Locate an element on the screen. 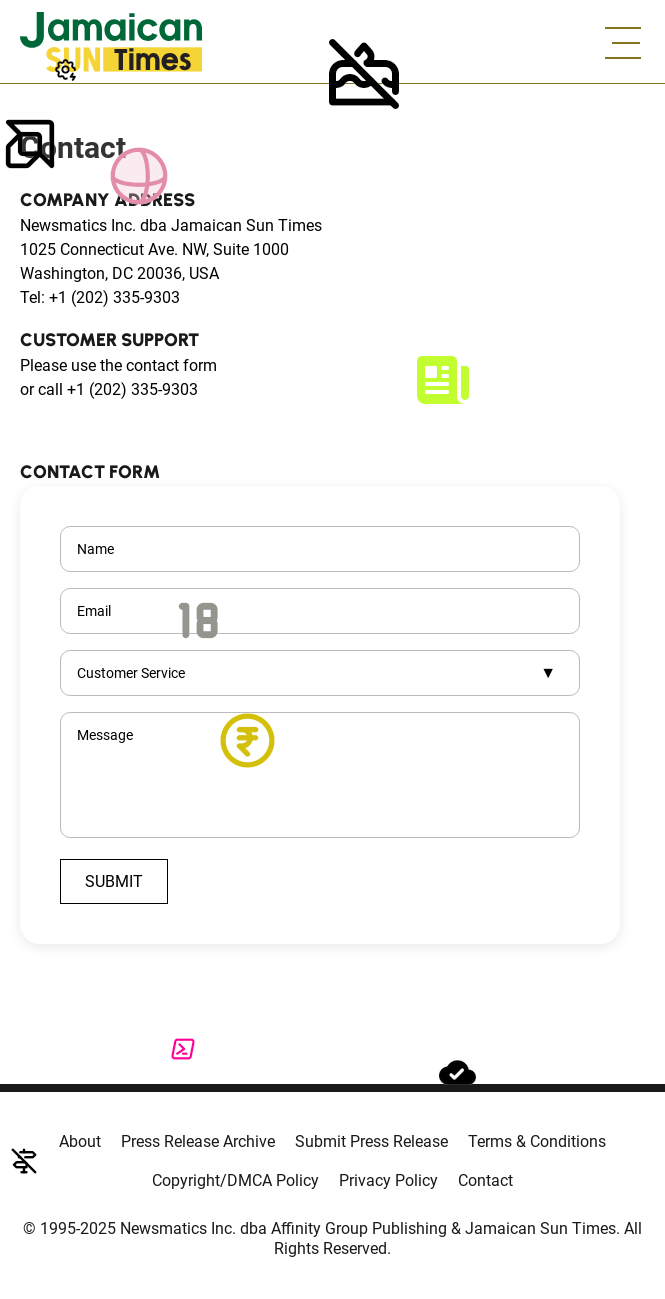  access global or worldwide settings is located at coordinates (139, 176).